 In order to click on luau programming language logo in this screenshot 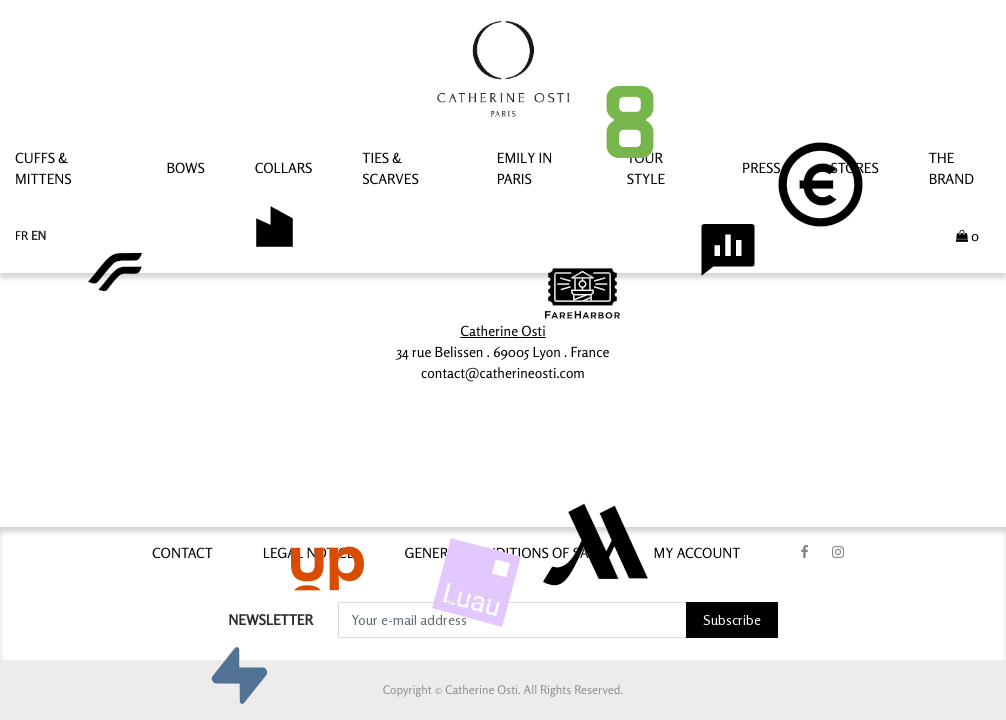, I will do `click(476, 582)`.